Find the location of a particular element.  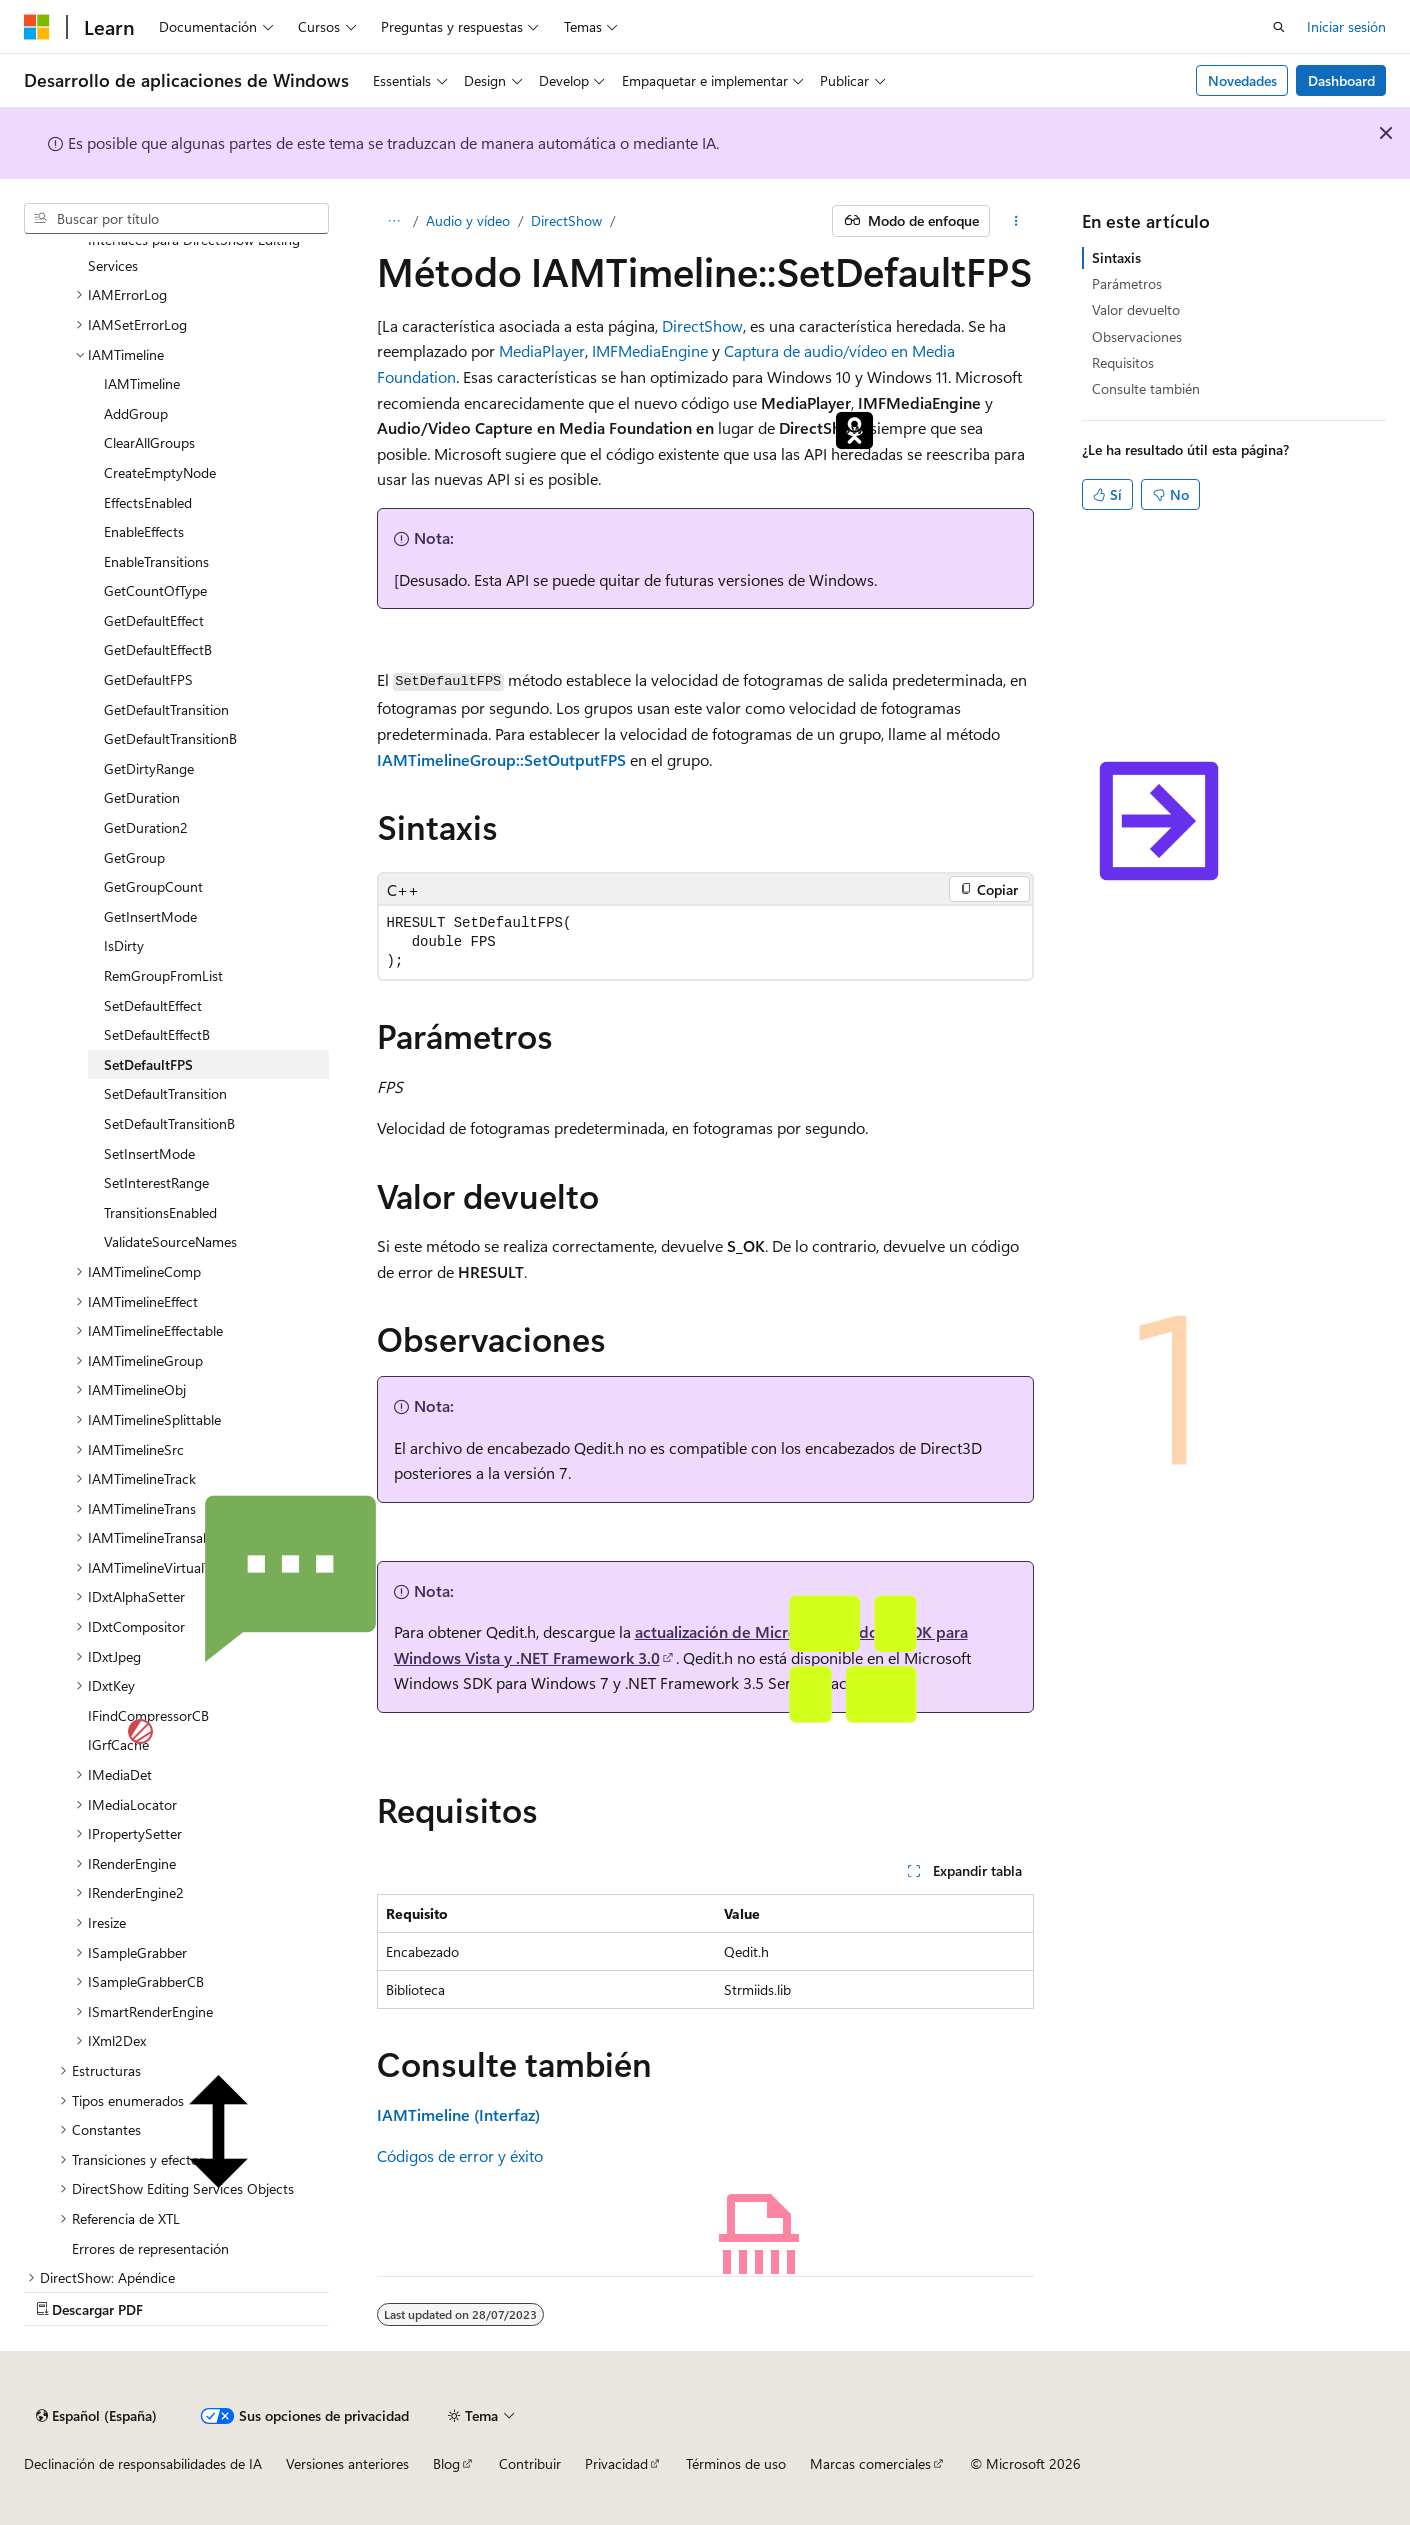

access the dashboard or control panel is located at coordinates (853, 1659).